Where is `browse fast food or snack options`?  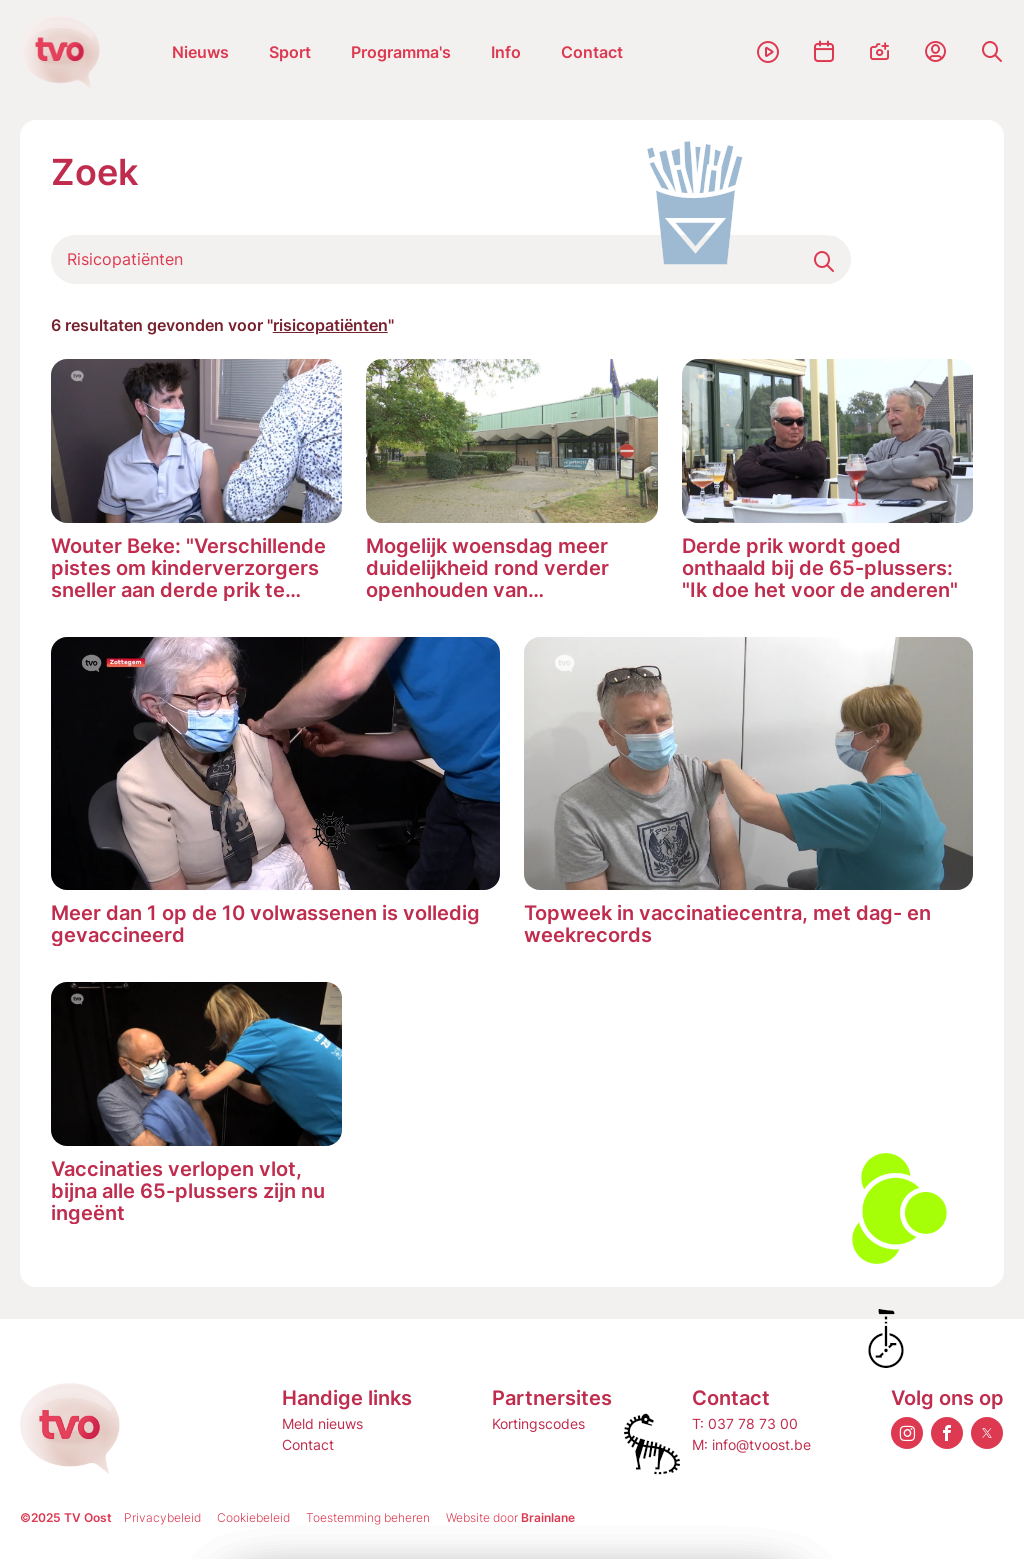
browse fast food or snack options is located at coordinates (695, 203).